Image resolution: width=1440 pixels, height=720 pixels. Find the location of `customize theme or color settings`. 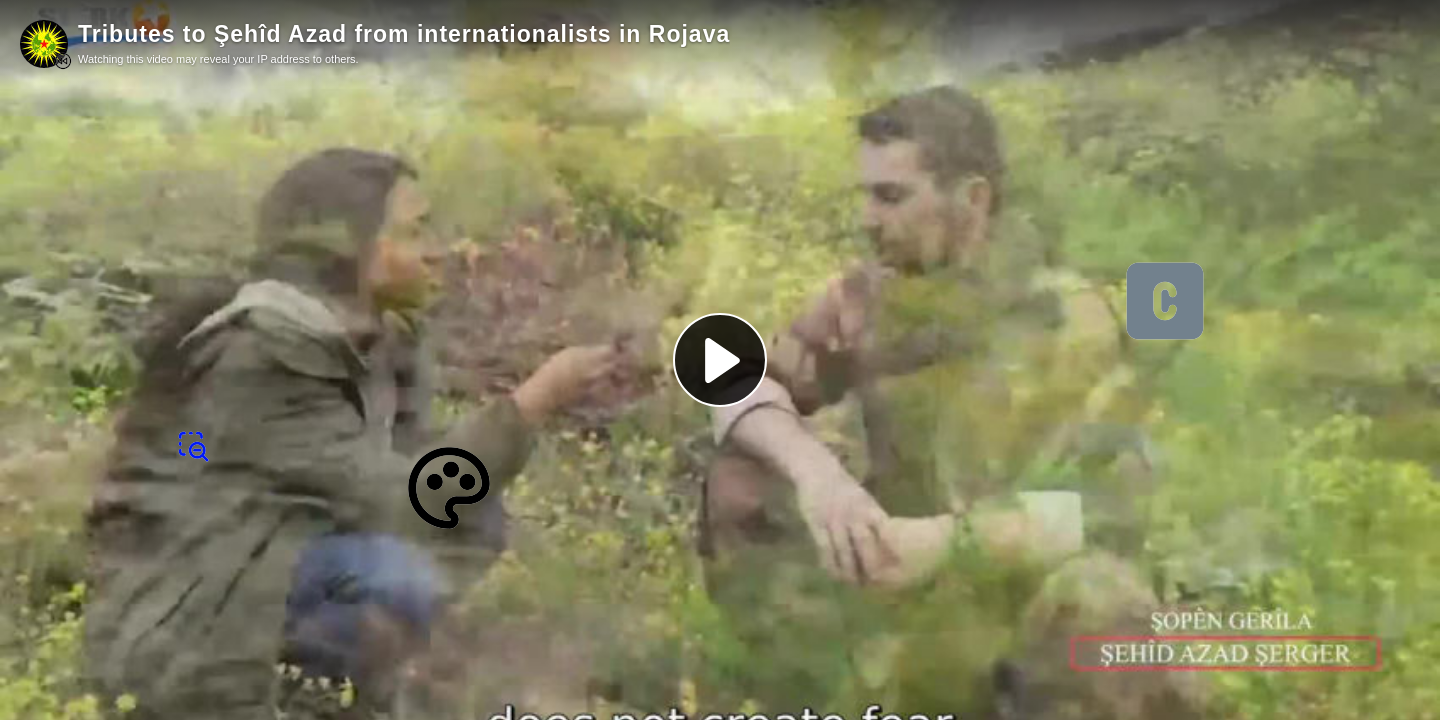

customize theme or color settings is located at coordinates (449, 488).